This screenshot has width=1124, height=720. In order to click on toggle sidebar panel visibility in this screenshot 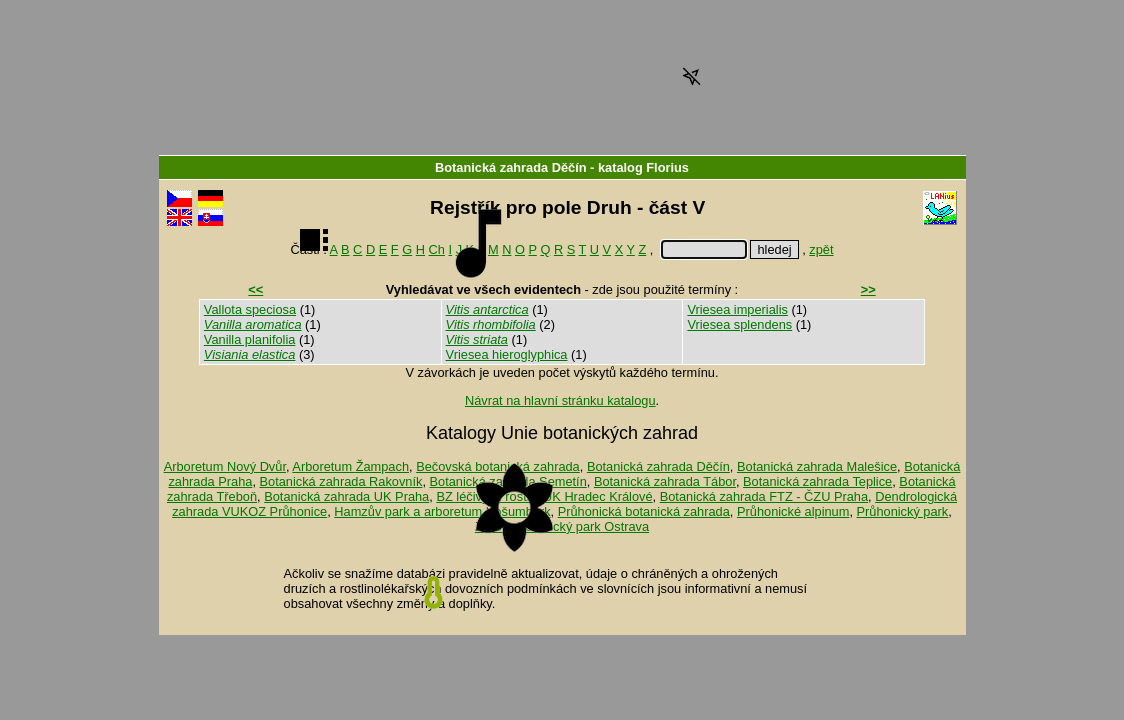, I will do `click(314, 240)`.